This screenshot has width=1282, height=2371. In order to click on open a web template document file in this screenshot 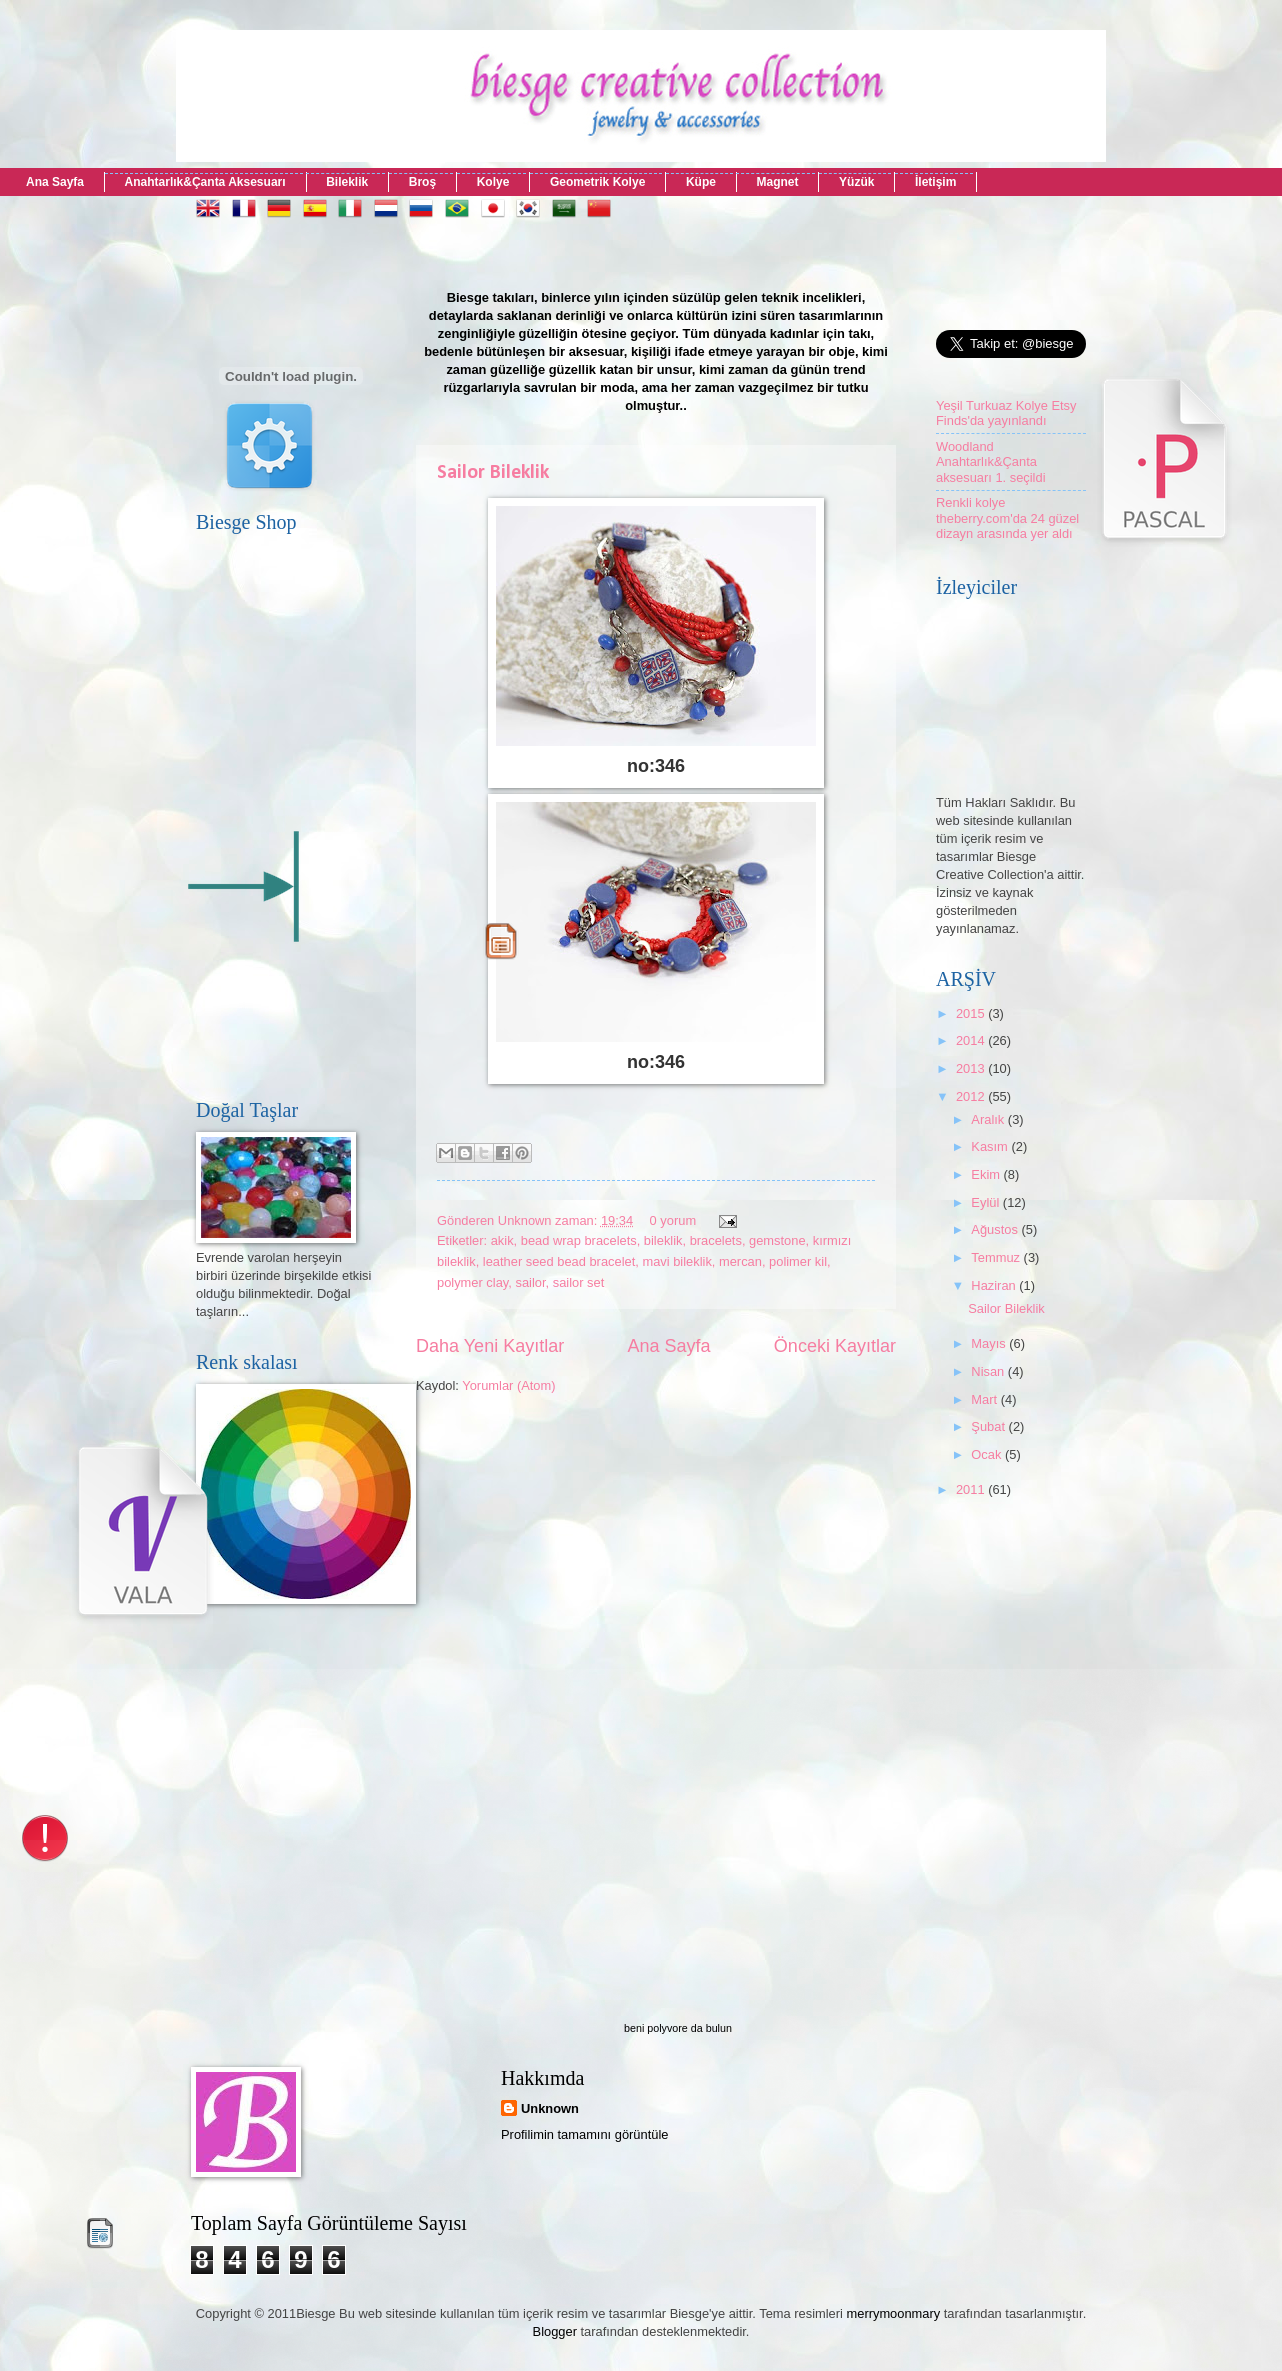, I will do `click(100, 2233)`.